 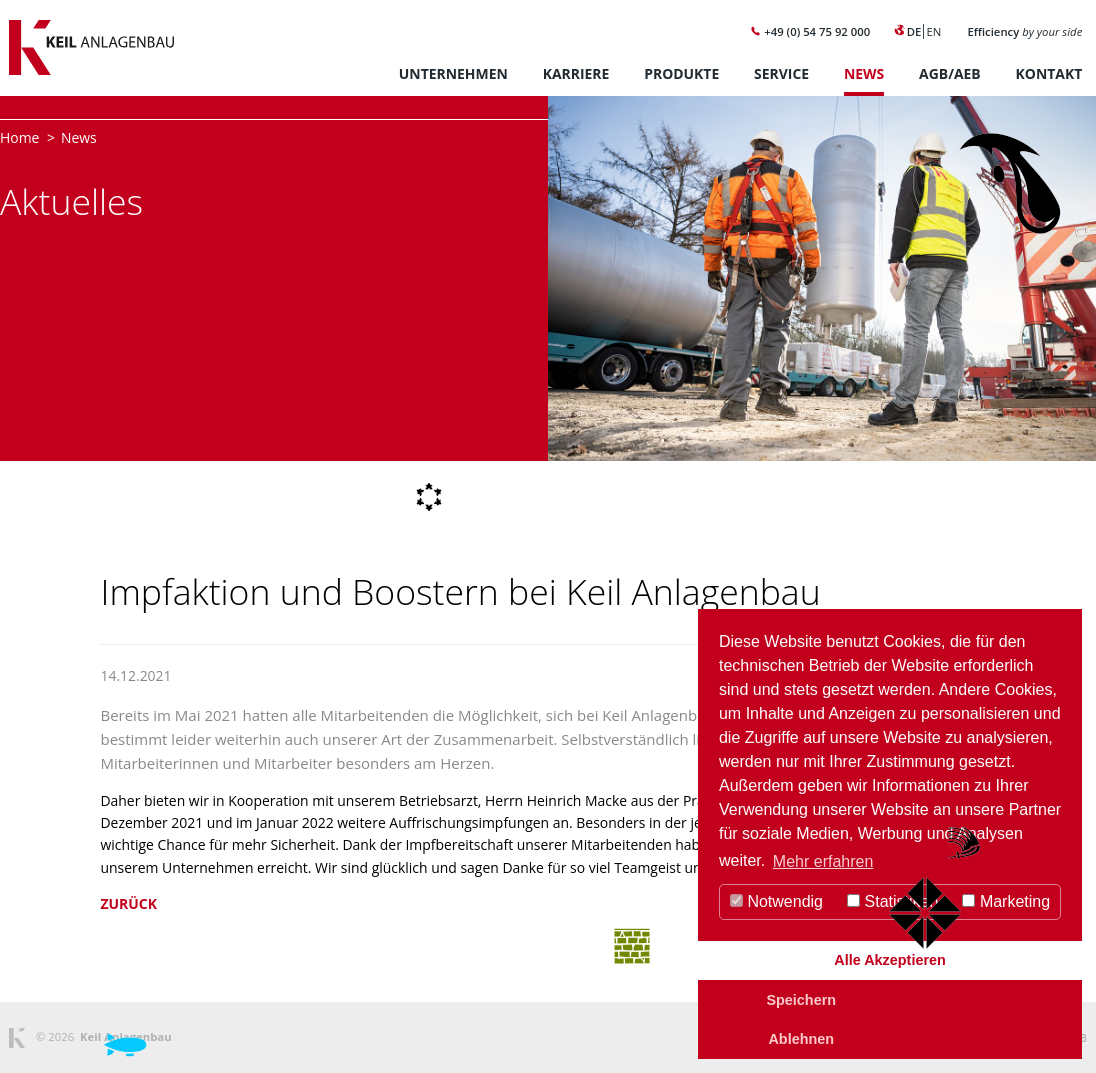 What do you see at coordinates (632, 946) in the screenshot?
I see `build or place a stone wall in-game` at bounding box center [632, 946].